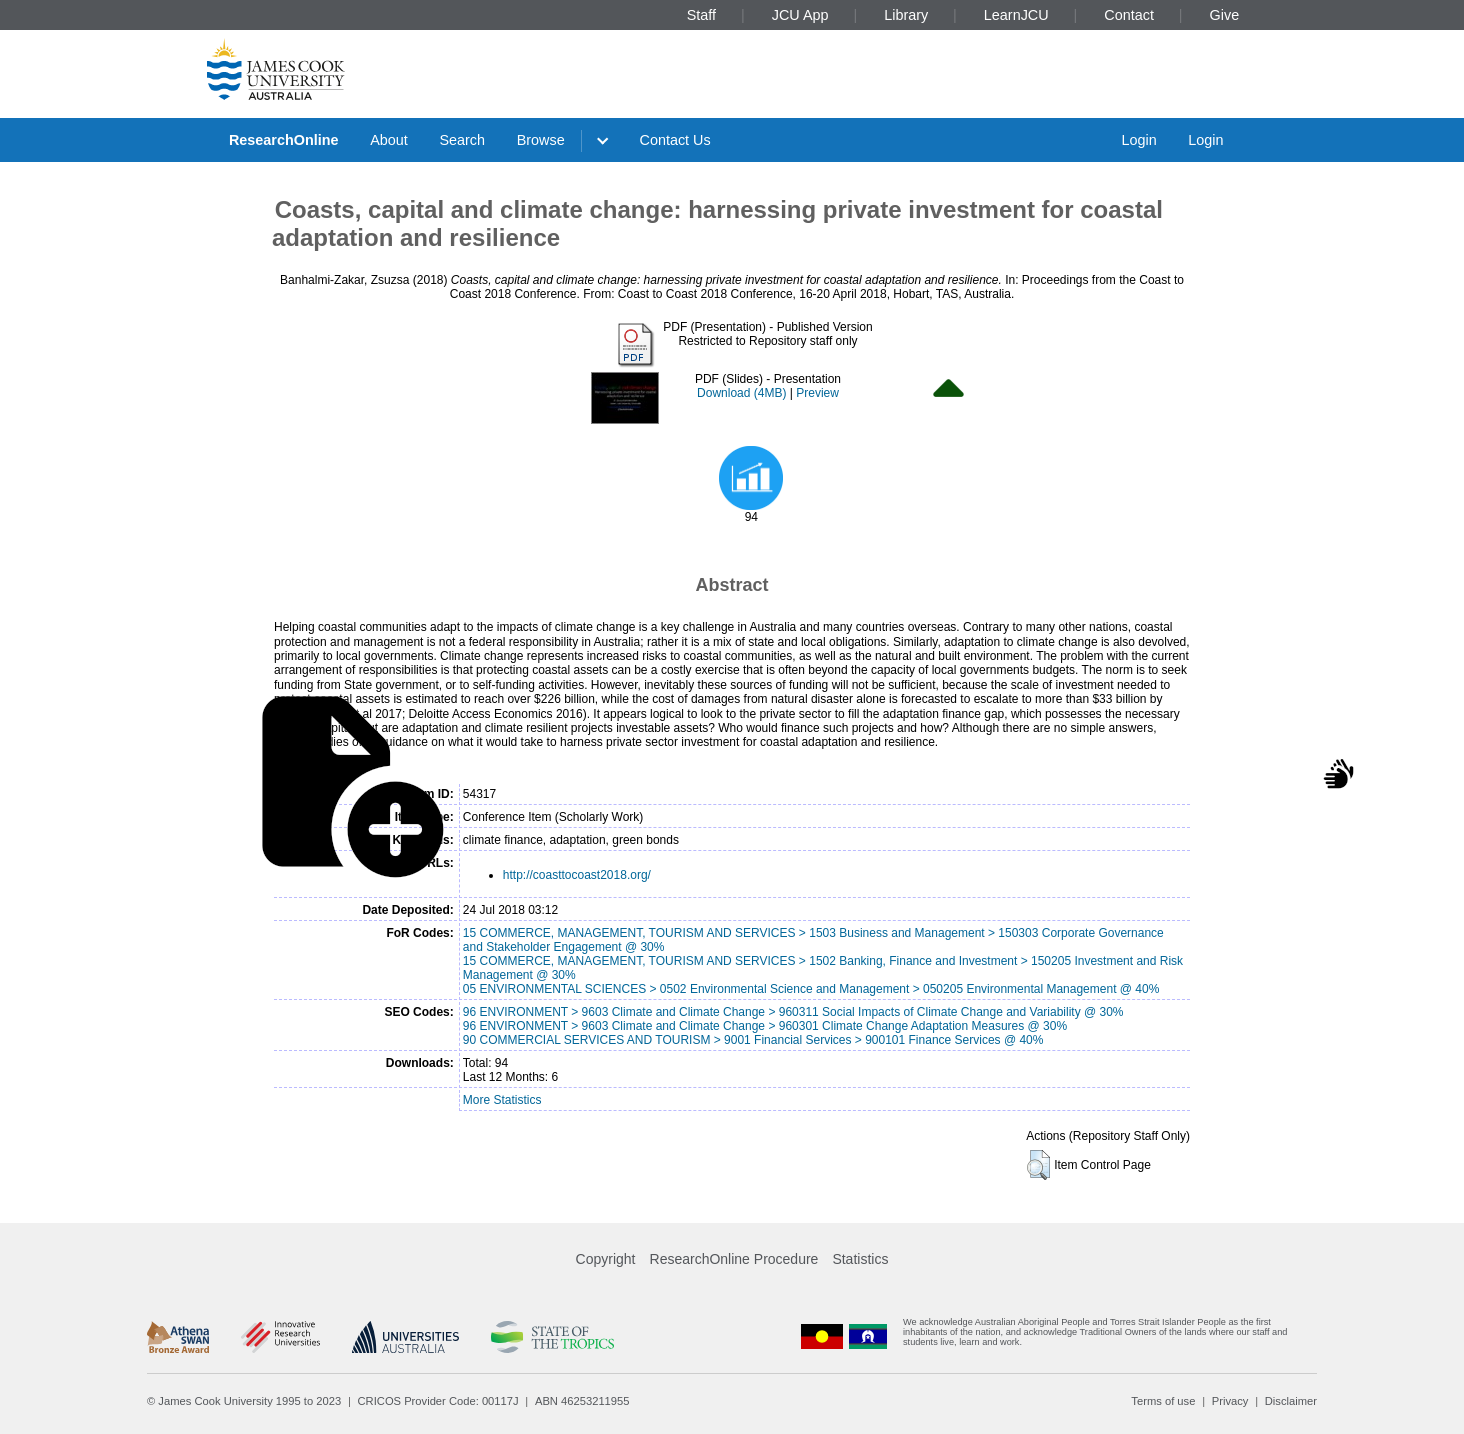 Image resolution: width=1464 pixels, height=1434 pixels. What do you see at coordinates (948, 399) in the screenshot?
I see `sort items in ascending order` at bounding box center [948, 399].